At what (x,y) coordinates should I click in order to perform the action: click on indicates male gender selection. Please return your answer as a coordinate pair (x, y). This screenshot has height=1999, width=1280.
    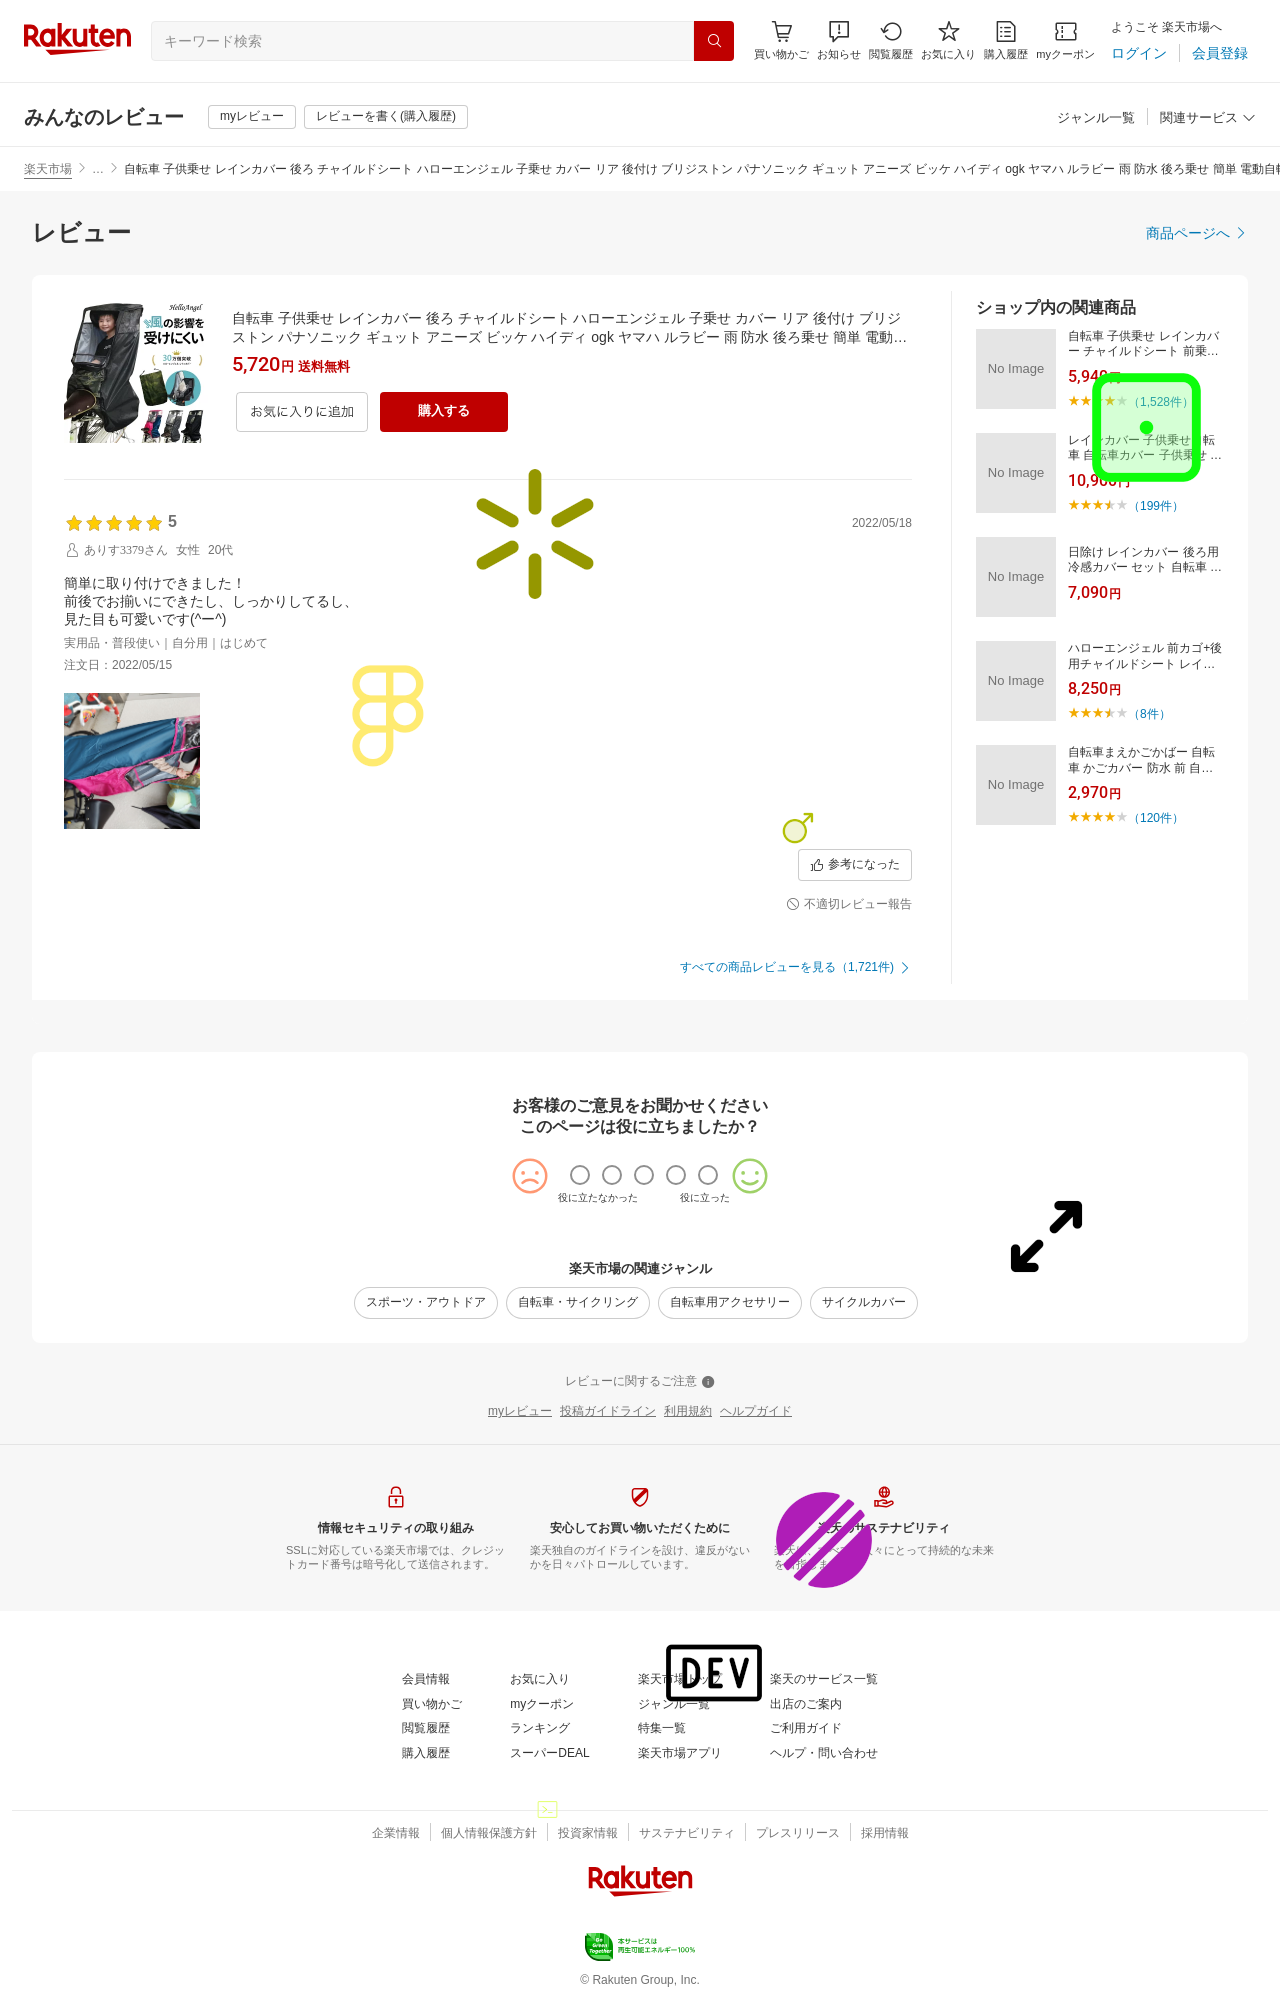
    Looking at the image, I should click on (798, 827).